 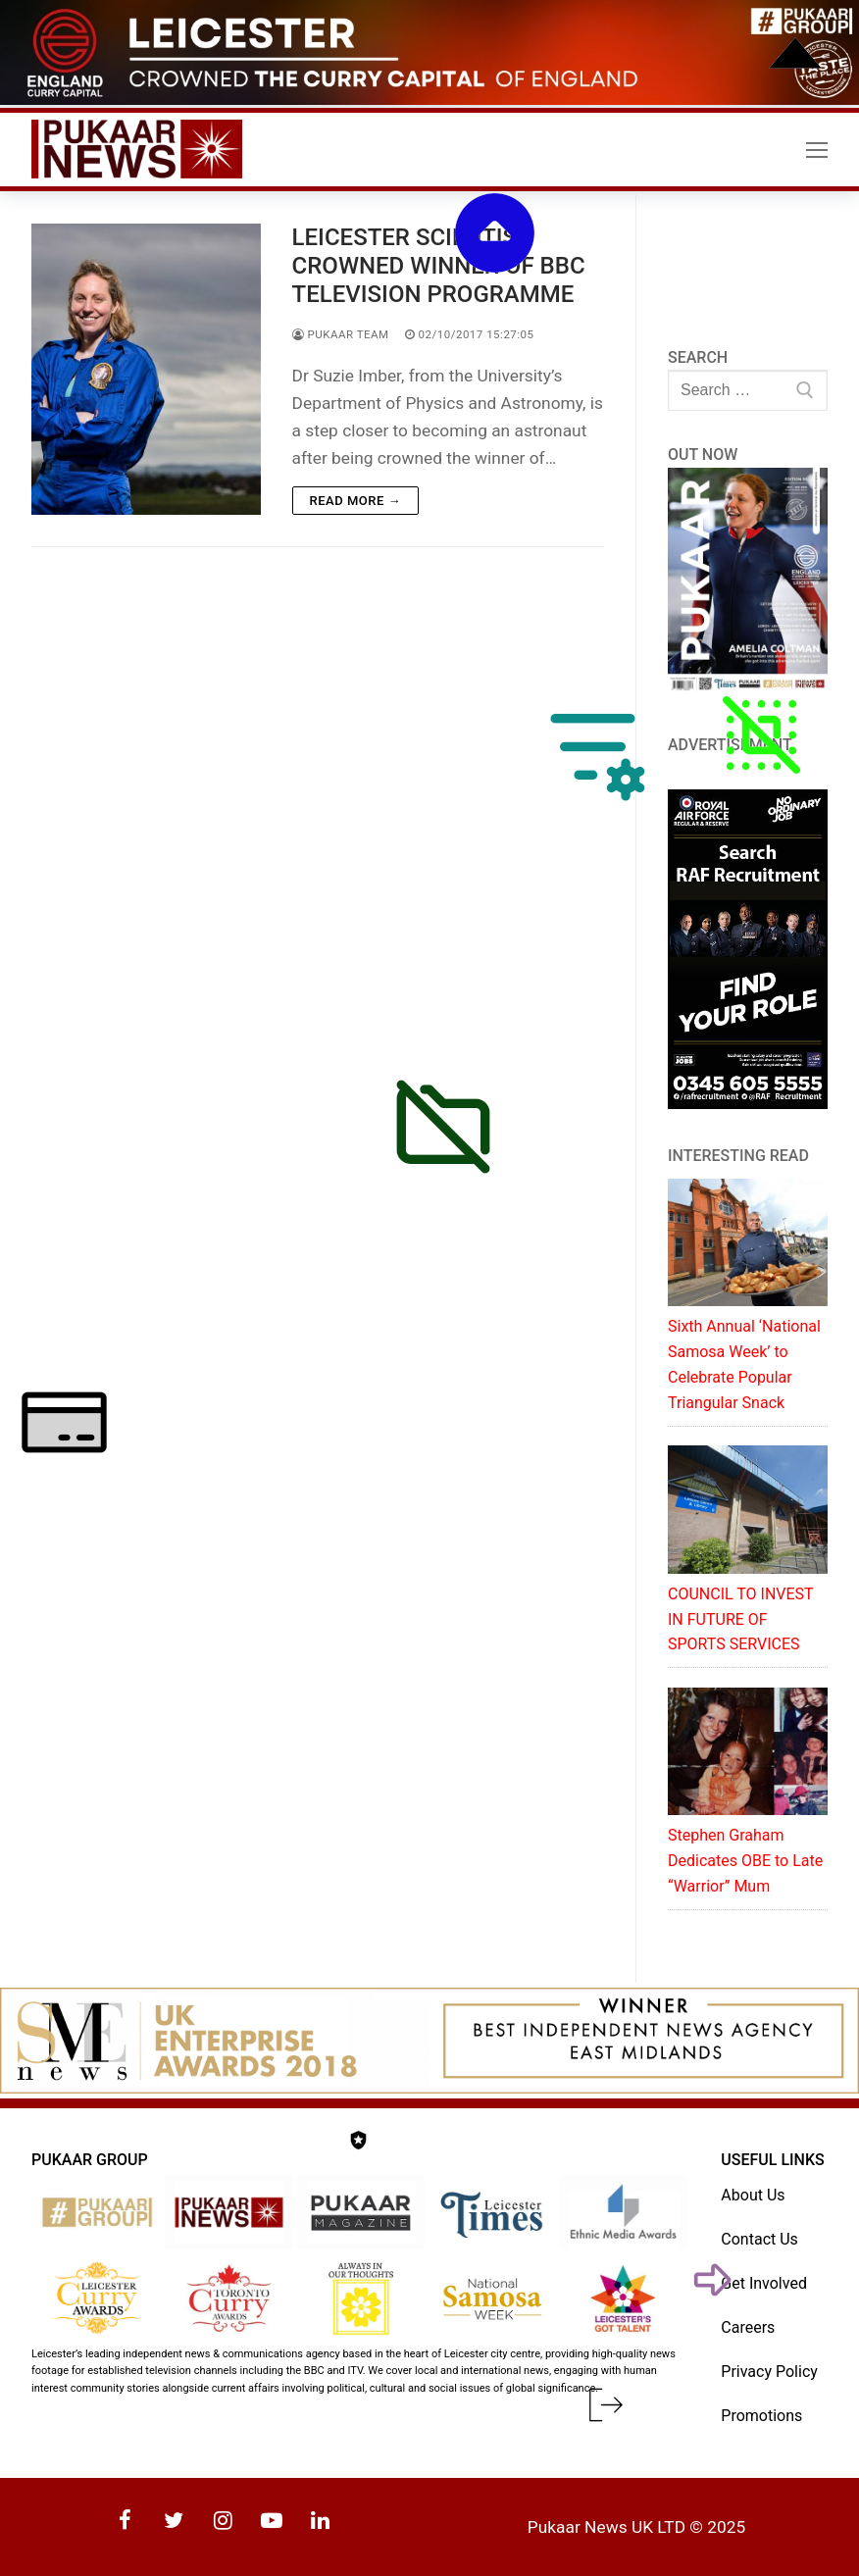 What do you see at coordinates (604, 2404) in the screenshot?
I see `sign out of your account` at bounding box center [604, 2404].